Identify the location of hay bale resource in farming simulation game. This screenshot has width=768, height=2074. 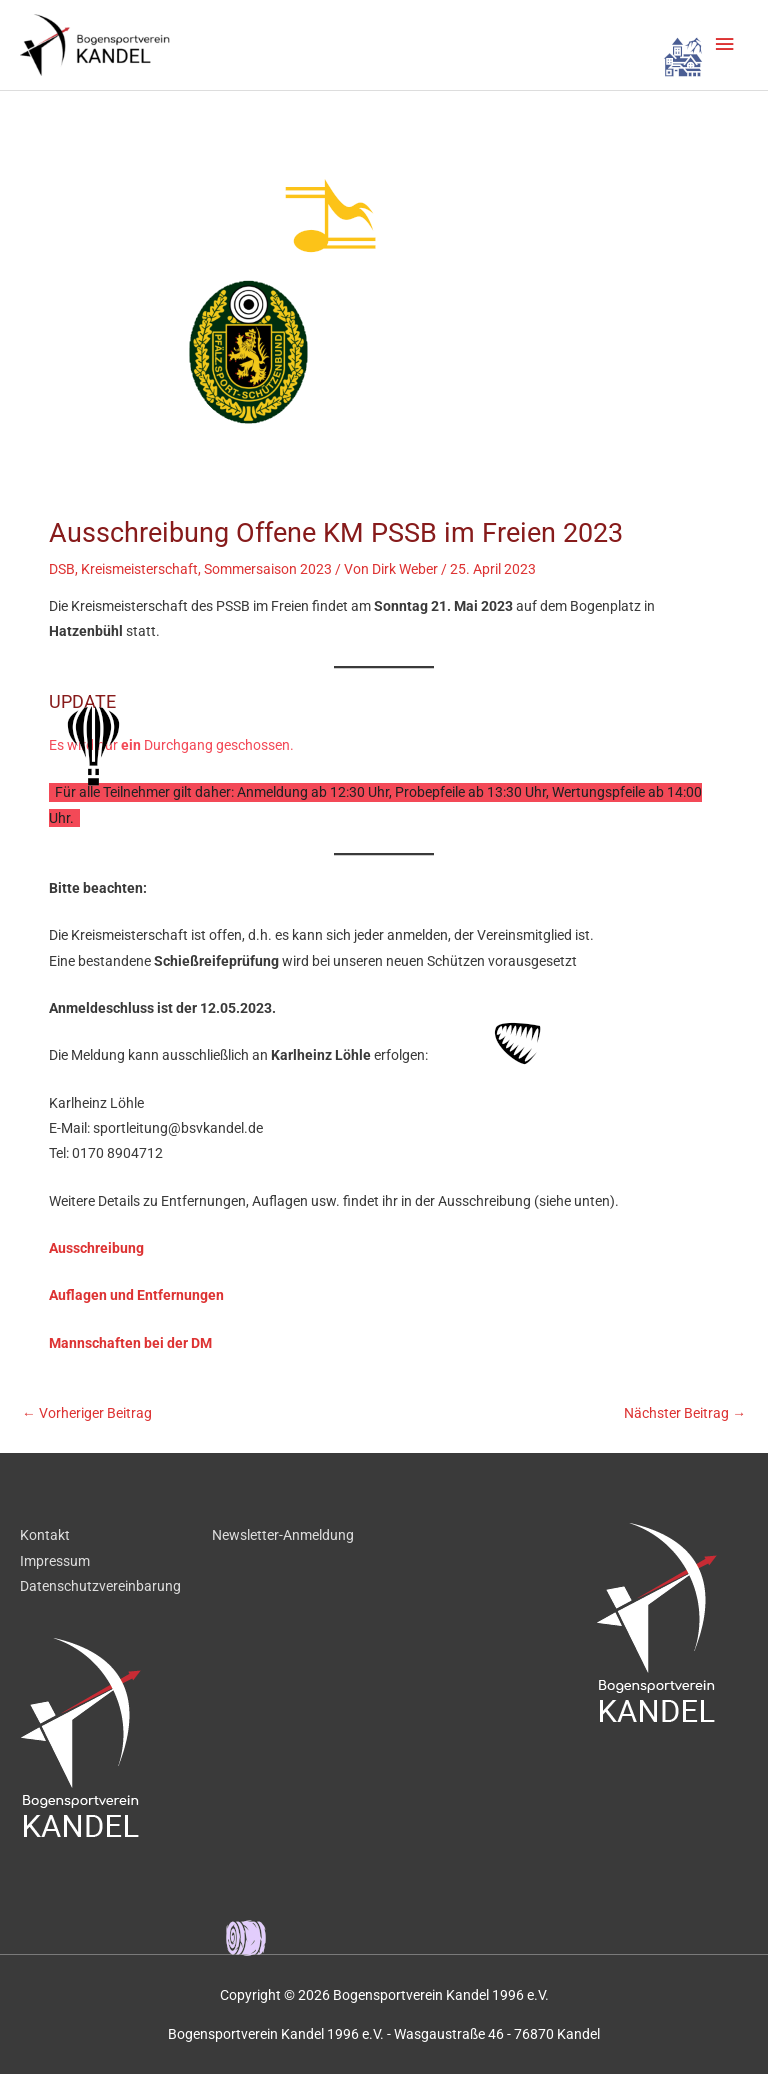
(246, 1938).